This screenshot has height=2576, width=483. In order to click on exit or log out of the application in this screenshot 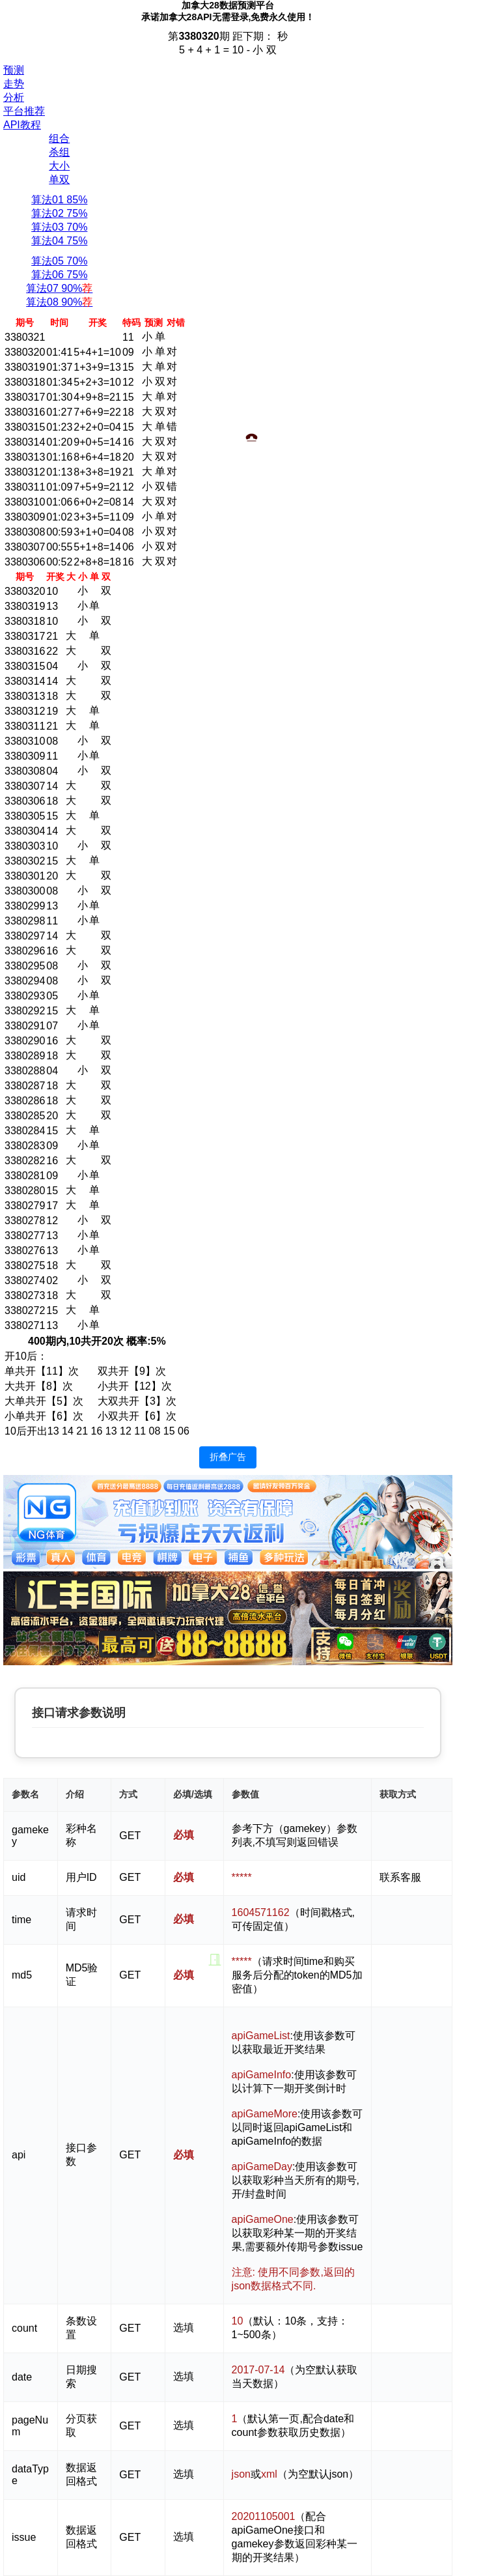, I will do `click(215, 1960)`.